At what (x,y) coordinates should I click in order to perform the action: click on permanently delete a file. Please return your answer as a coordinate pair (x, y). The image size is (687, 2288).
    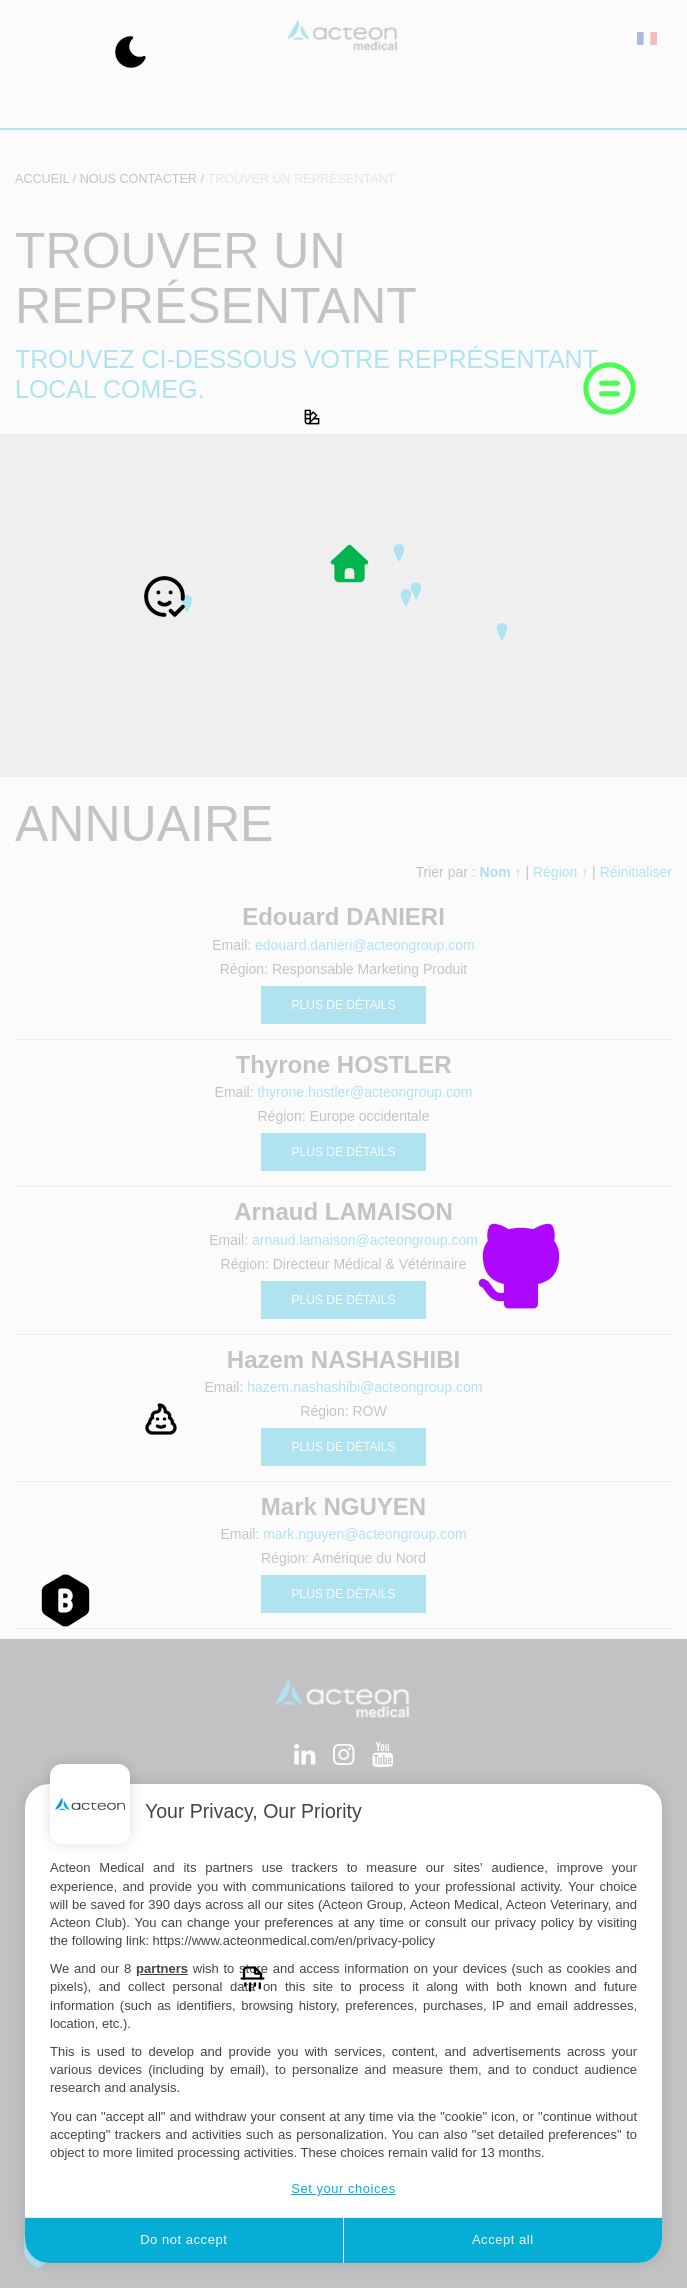
    Looking at the image, I should click on (252, 1978).